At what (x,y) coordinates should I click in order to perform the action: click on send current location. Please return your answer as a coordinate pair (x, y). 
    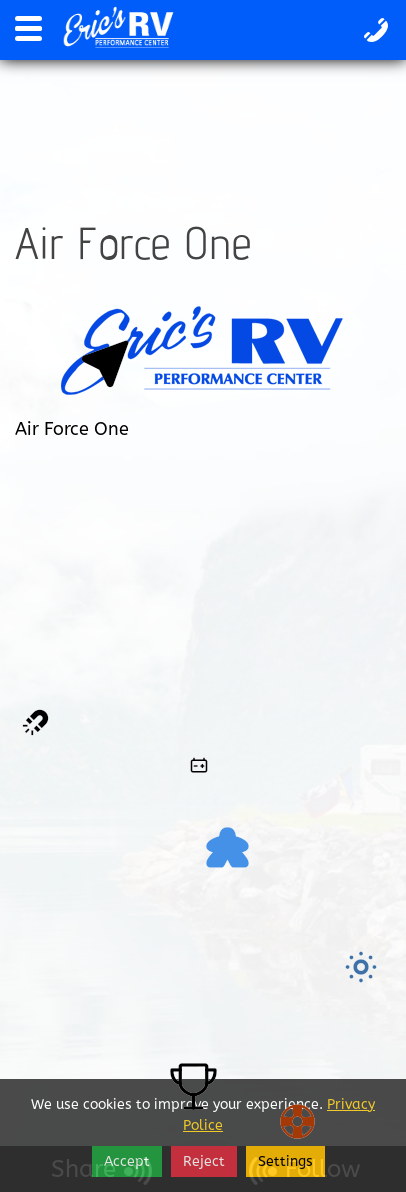
    Looking at the image, I should click on (105, 363).